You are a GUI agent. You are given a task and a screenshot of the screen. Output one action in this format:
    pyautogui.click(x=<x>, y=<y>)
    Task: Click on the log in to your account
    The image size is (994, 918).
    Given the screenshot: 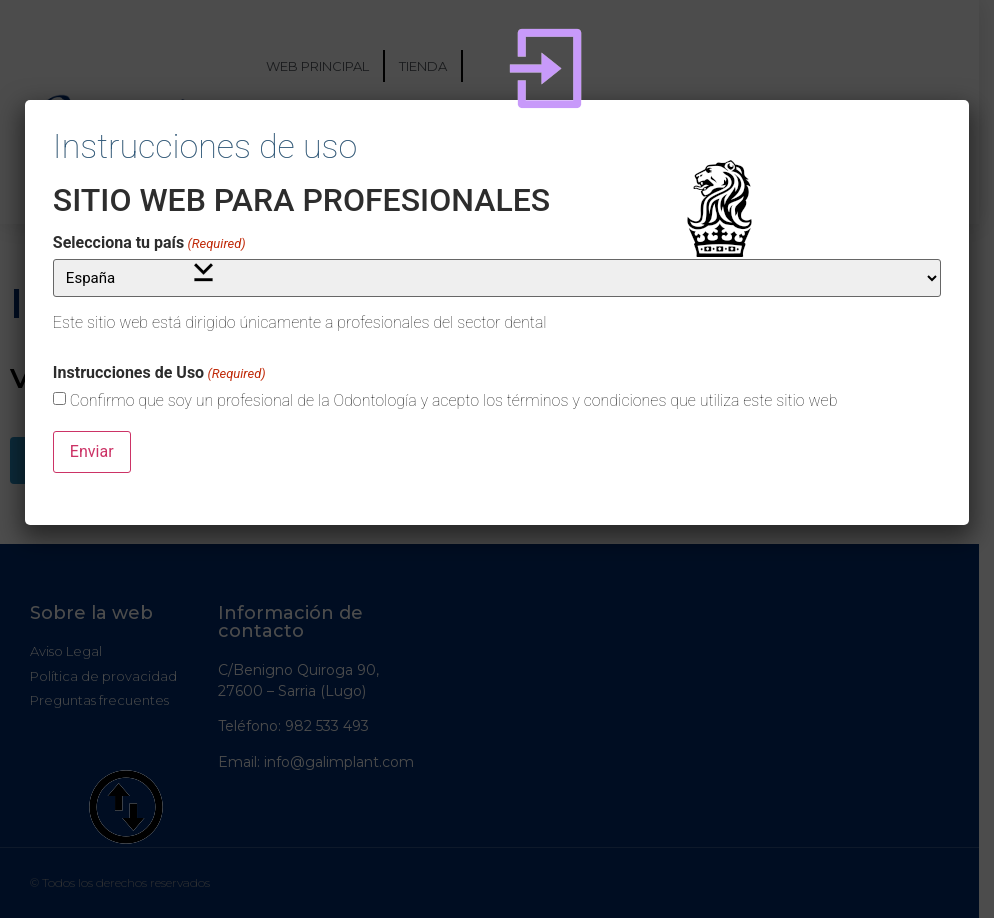 What is the action you would take?
    pyautogui.click(x=549, y=68)
    